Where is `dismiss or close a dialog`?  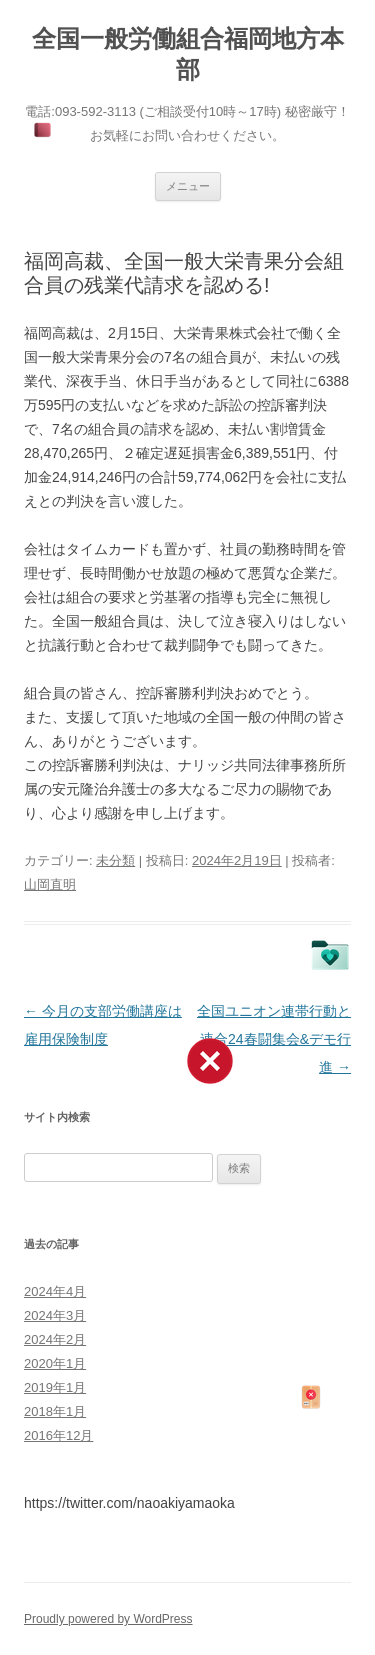 dismiss or close a dialog is located at coordinates (210, 1061).